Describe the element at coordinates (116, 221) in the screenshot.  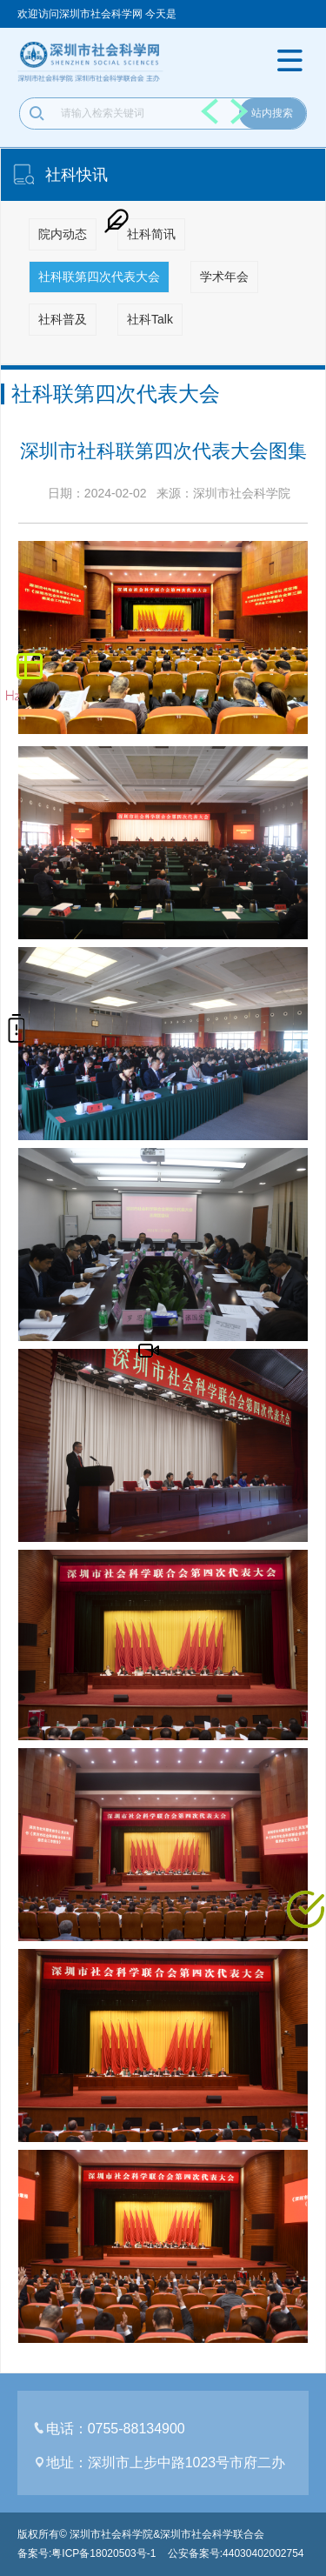
I see `compose a new message or note` at that location.